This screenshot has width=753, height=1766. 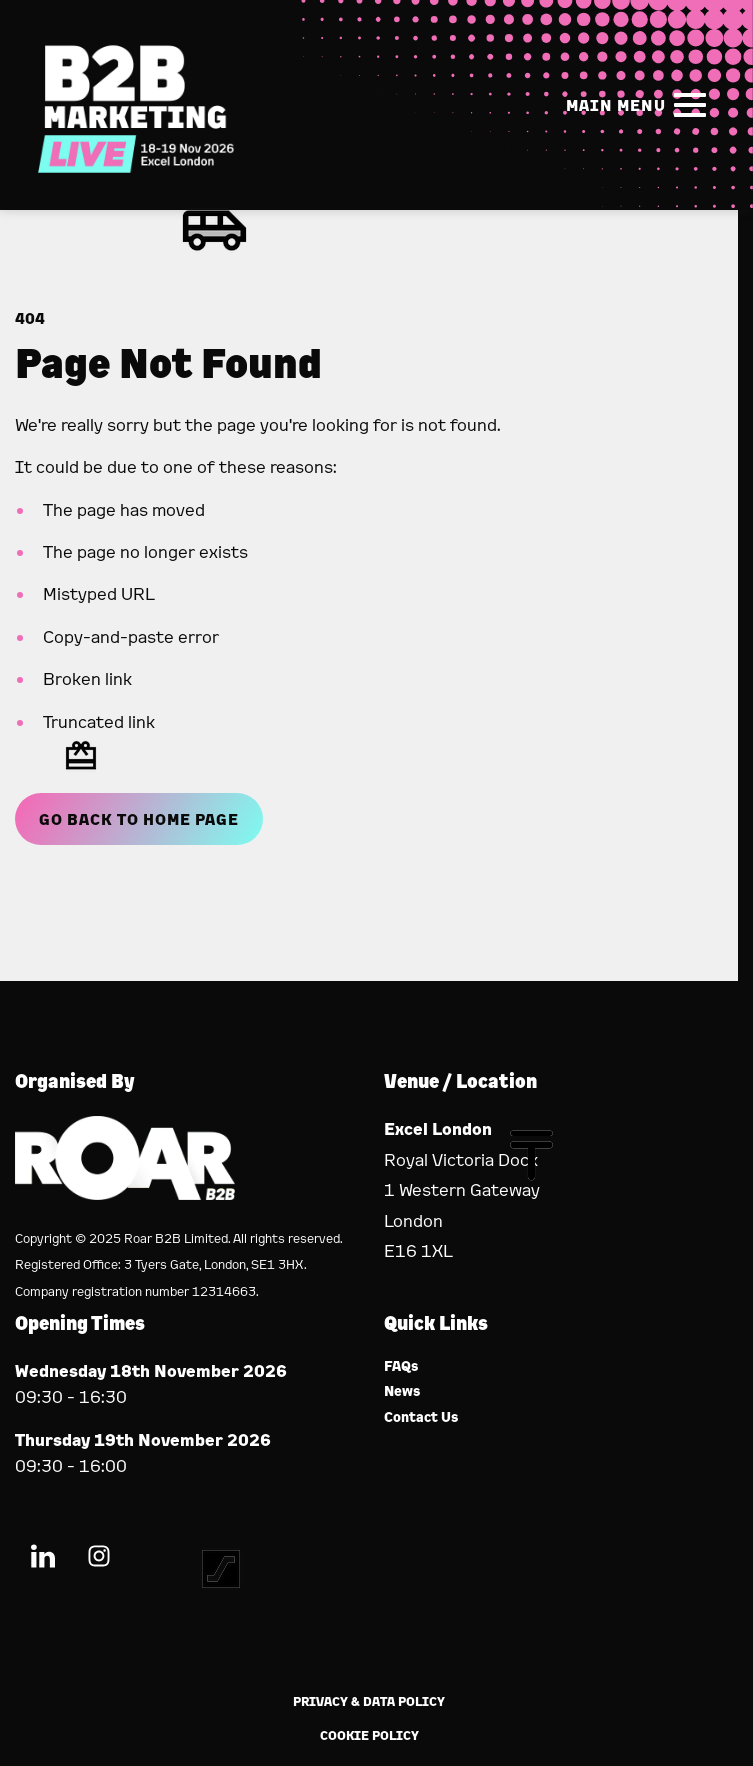 What do you see at coordinates (214, 230) in the screenshot?
I see `access airport shuttle services` at bounding box center [214, 230].